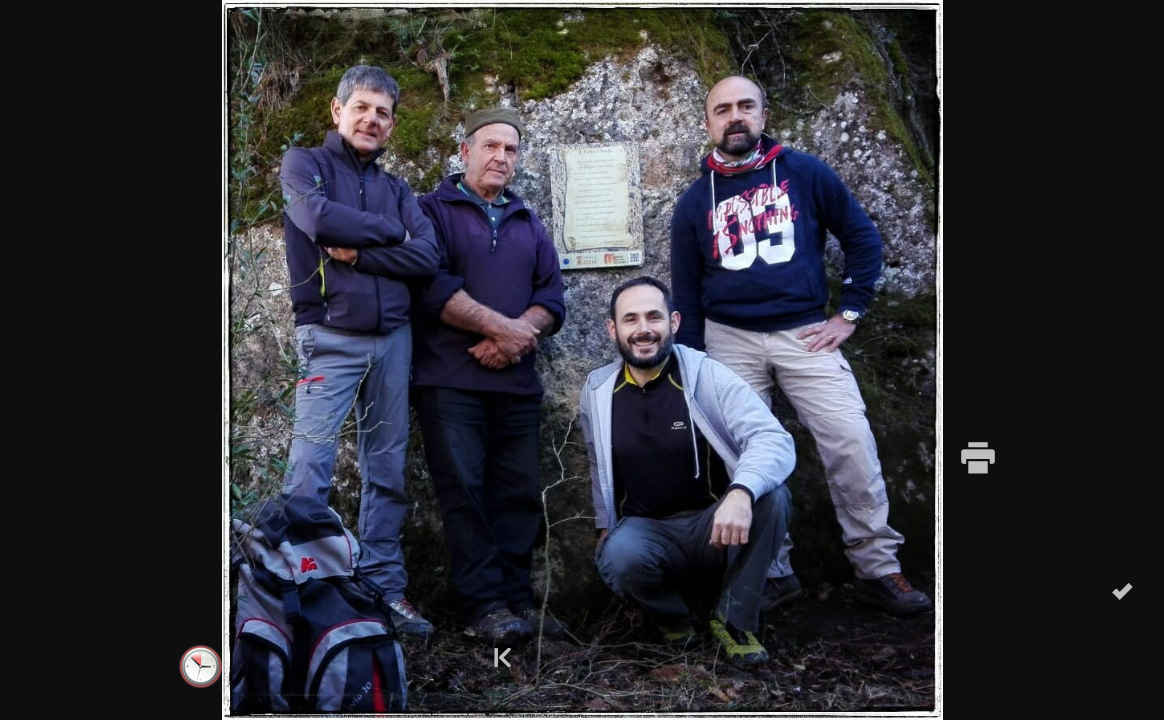  What do you see at coordinates (502, 657) in the screenshot?
I see `go to the first item in a list or sequence` at bounding box center [502, 657].